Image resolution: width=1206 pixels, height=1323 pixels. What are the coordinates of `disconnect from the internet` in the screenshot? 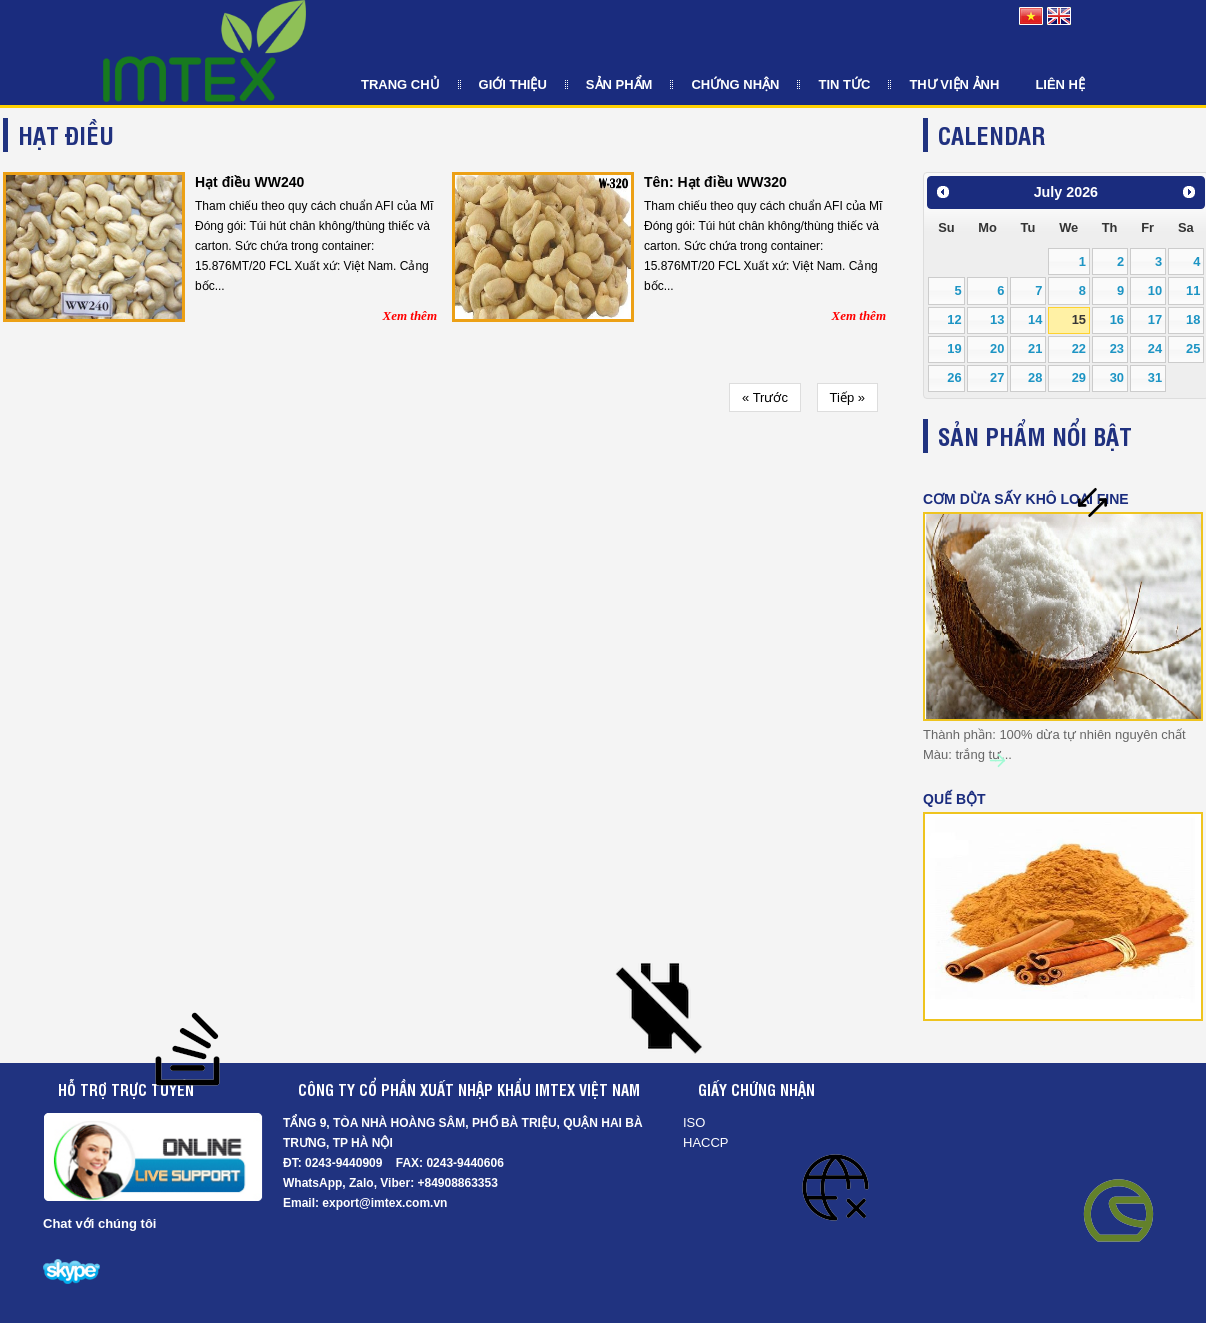 It's located at (835, 1187).